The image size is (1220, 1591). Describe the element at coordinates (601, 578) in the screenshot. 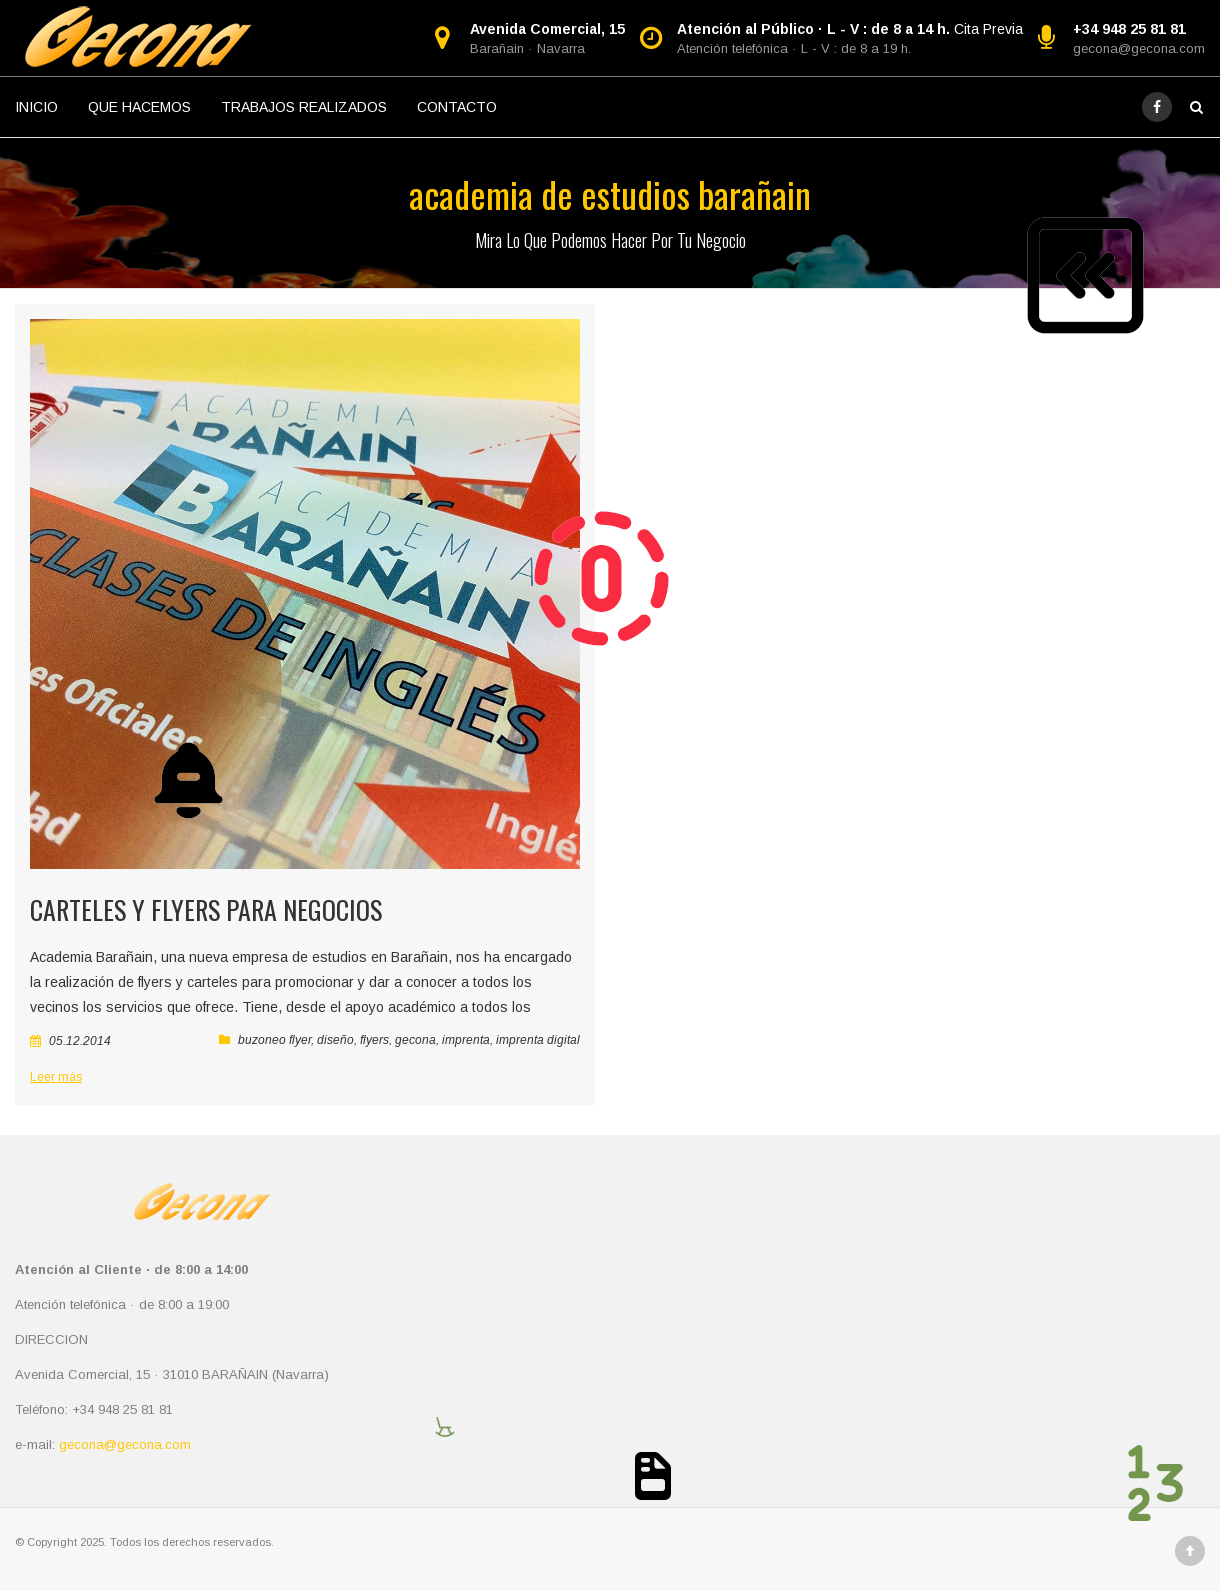

I see `indicates zero items or empty count` at that location.